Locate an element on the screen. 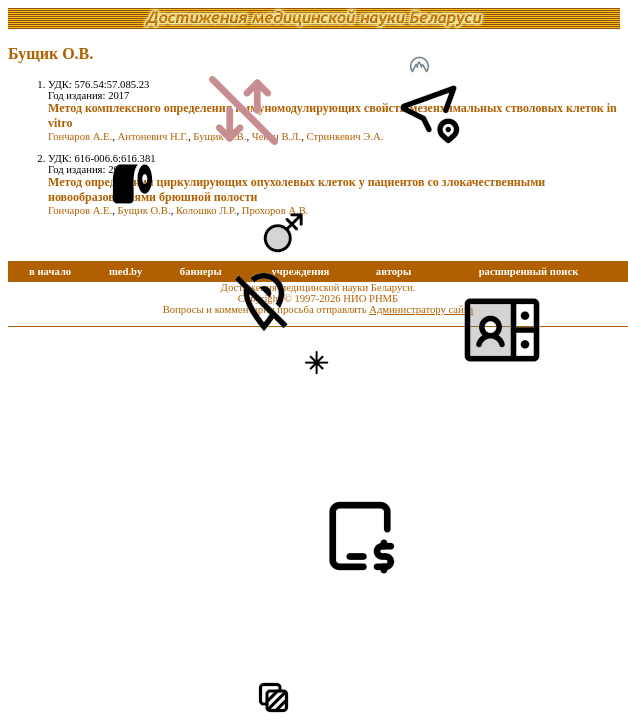  connect to NordVPN is located at coordinates (419, 64).